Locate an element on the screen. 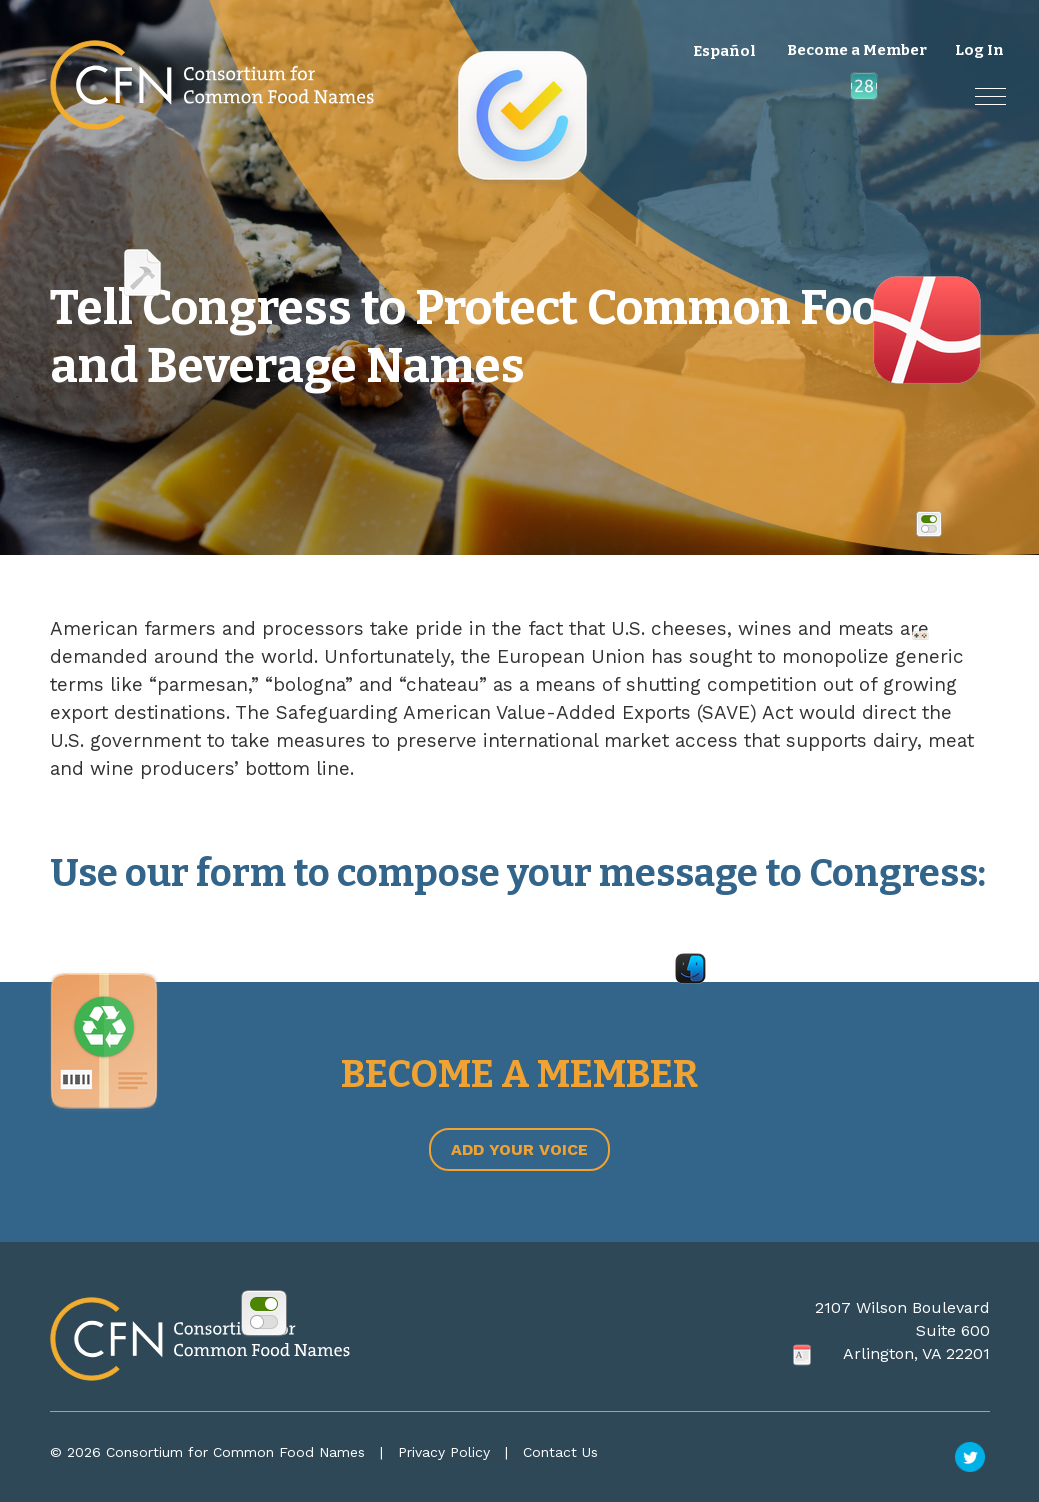 This screenshot has width=1039, height=1502. makefile document used for build automation is located at coordinates (142, 272).